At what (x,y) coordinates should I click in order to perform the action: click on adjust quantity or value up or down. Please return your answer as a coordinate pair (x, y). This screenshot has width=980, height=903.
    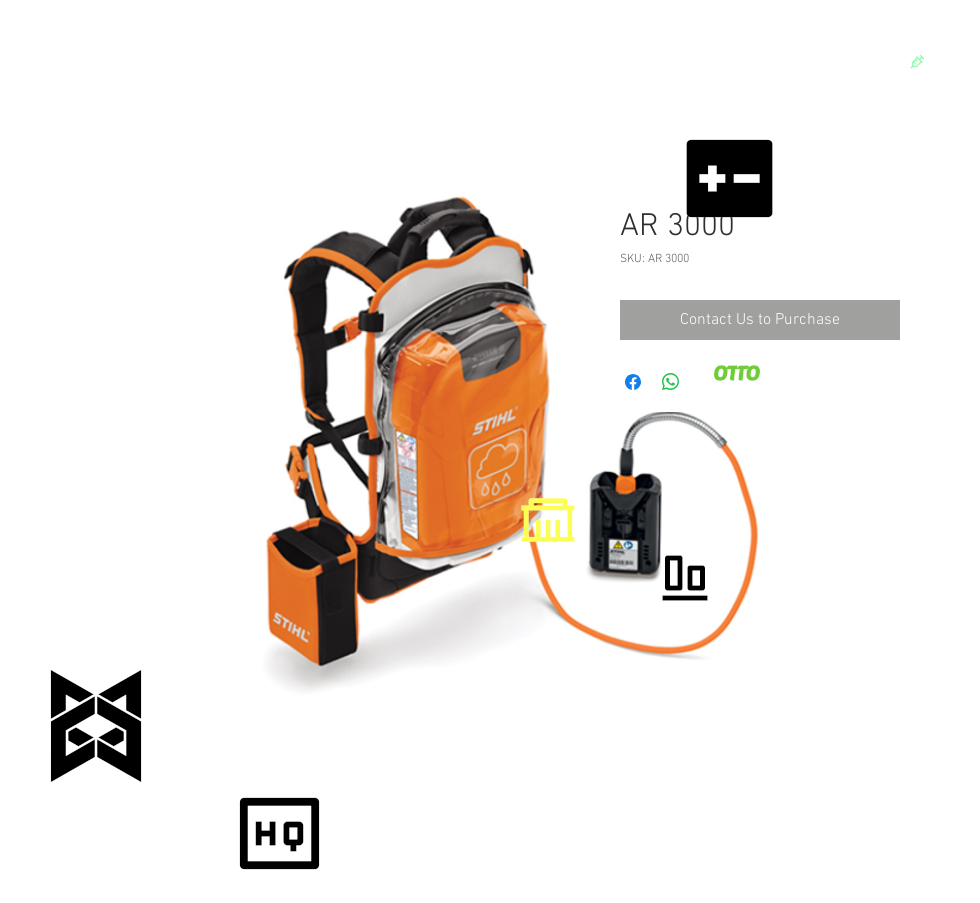
    Looking at the image, I should click on (729, 178).